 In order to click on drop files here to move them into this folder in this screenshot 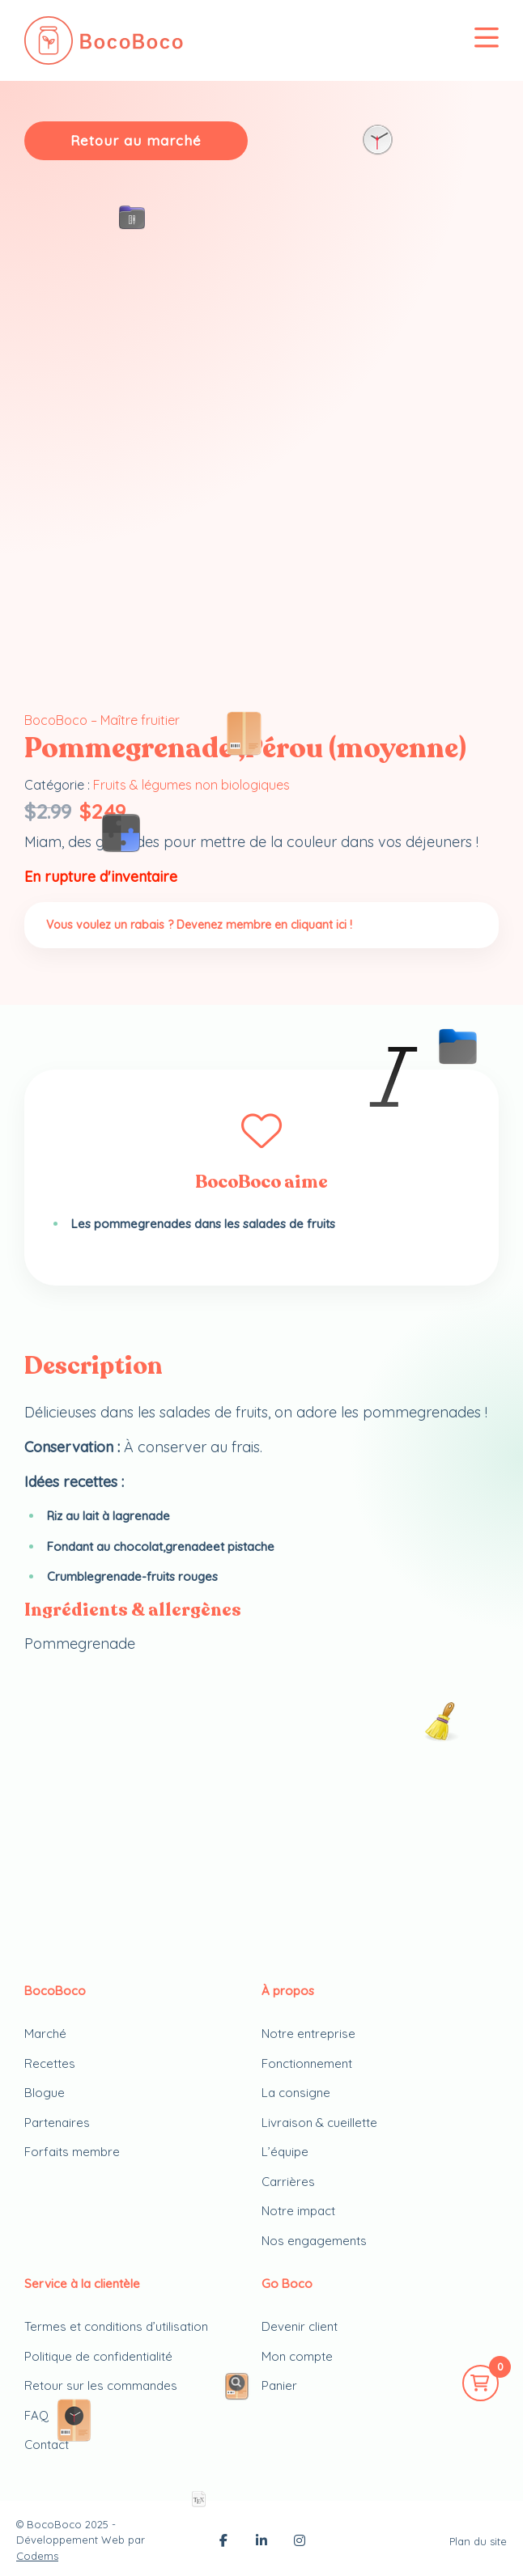, I will do `click(457, 1046)`.